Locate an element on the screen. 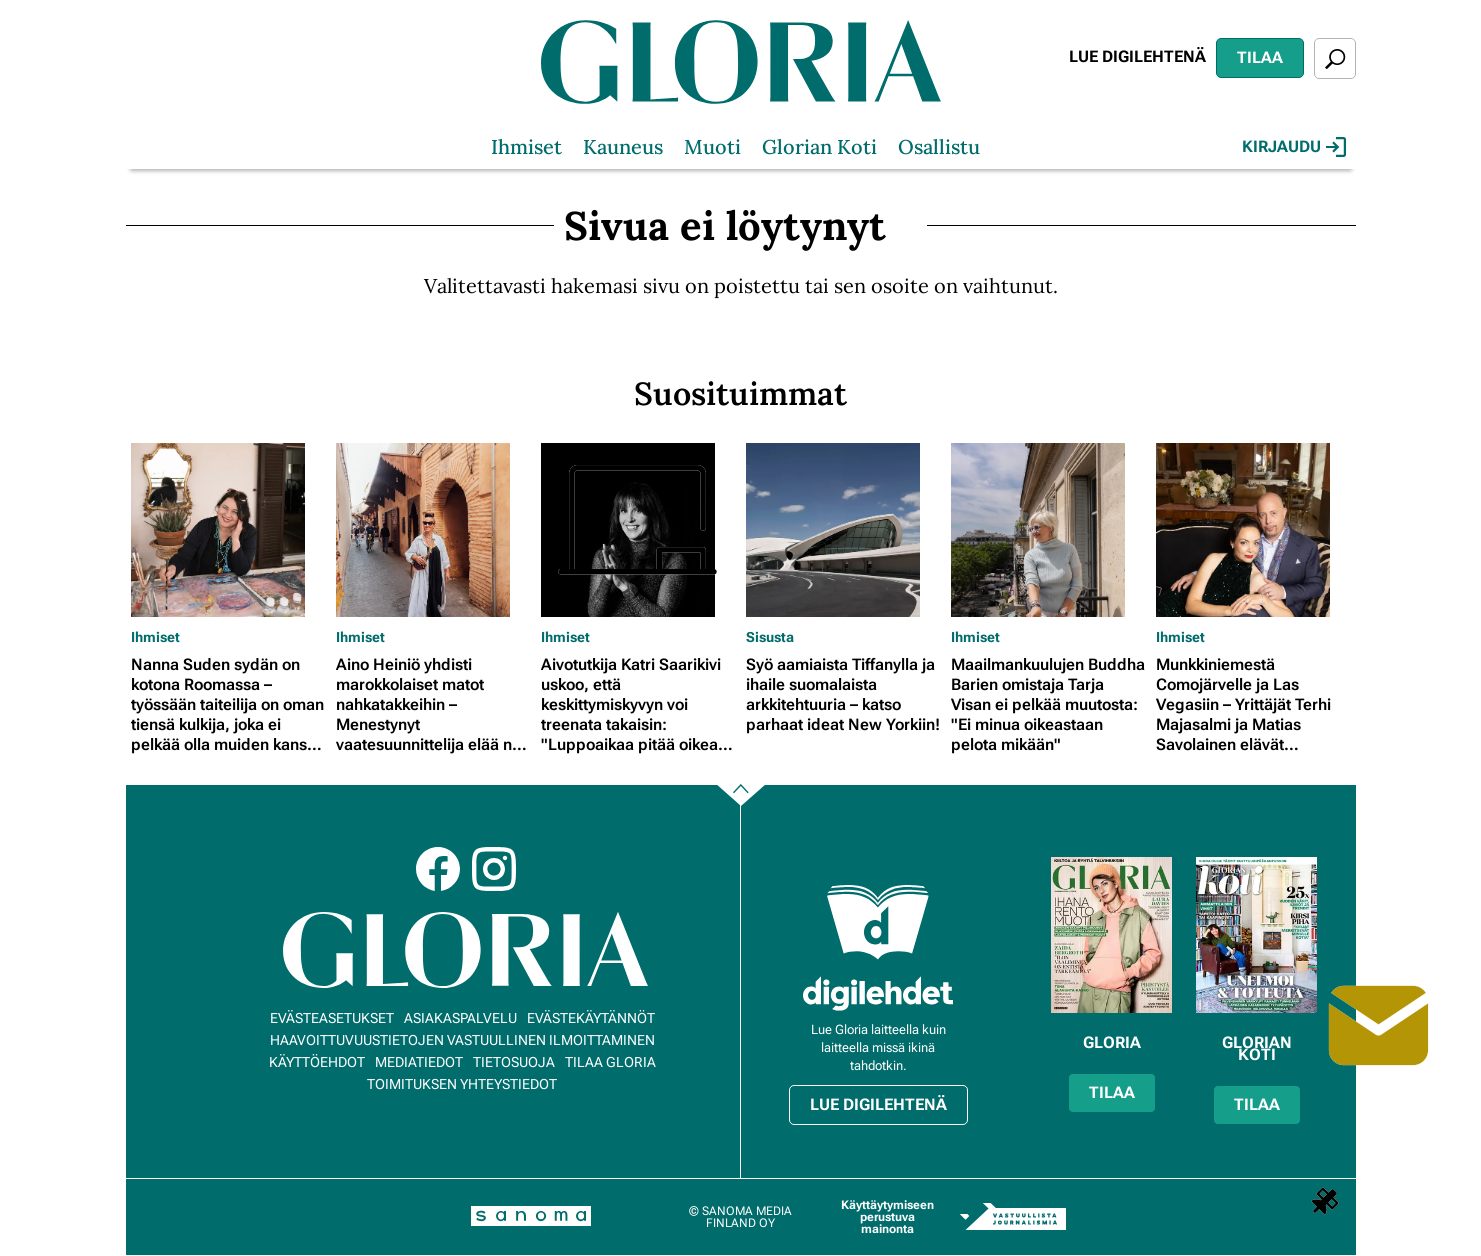 The height and width of the screenshot is (1256, 1481). access whiteboard or presentation mode is located at coordinates (637, 522).